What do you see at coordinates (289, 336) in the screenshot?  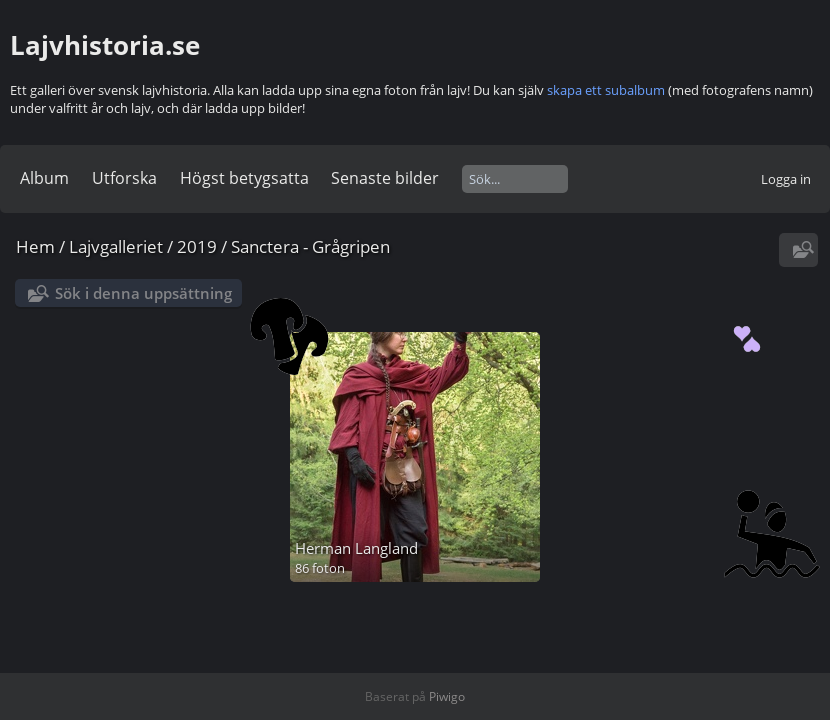 I see `select mushroom ingredient` at bounding box center [289, 336].